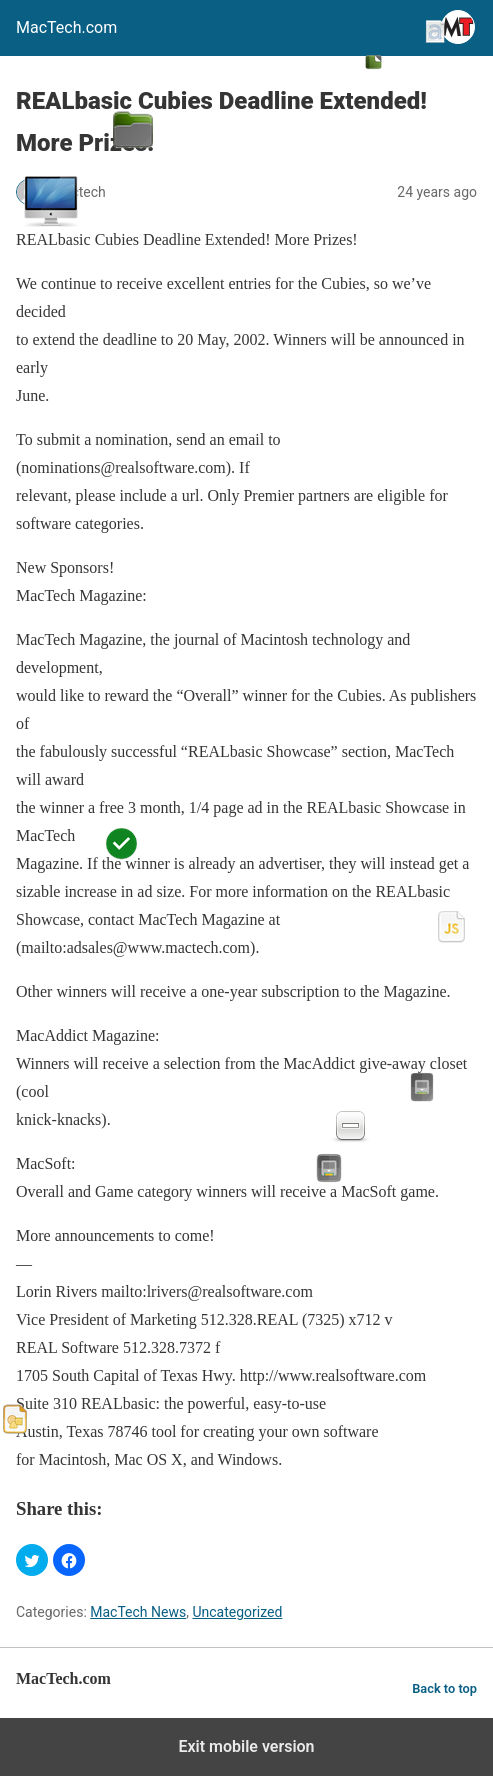 The height and width of the screenshot is (1776, 493). What do you see at coordinates (329, 1168) in the screenshot?
I see `sega genesis/32x rom file` at bounding box center [329, 1168].